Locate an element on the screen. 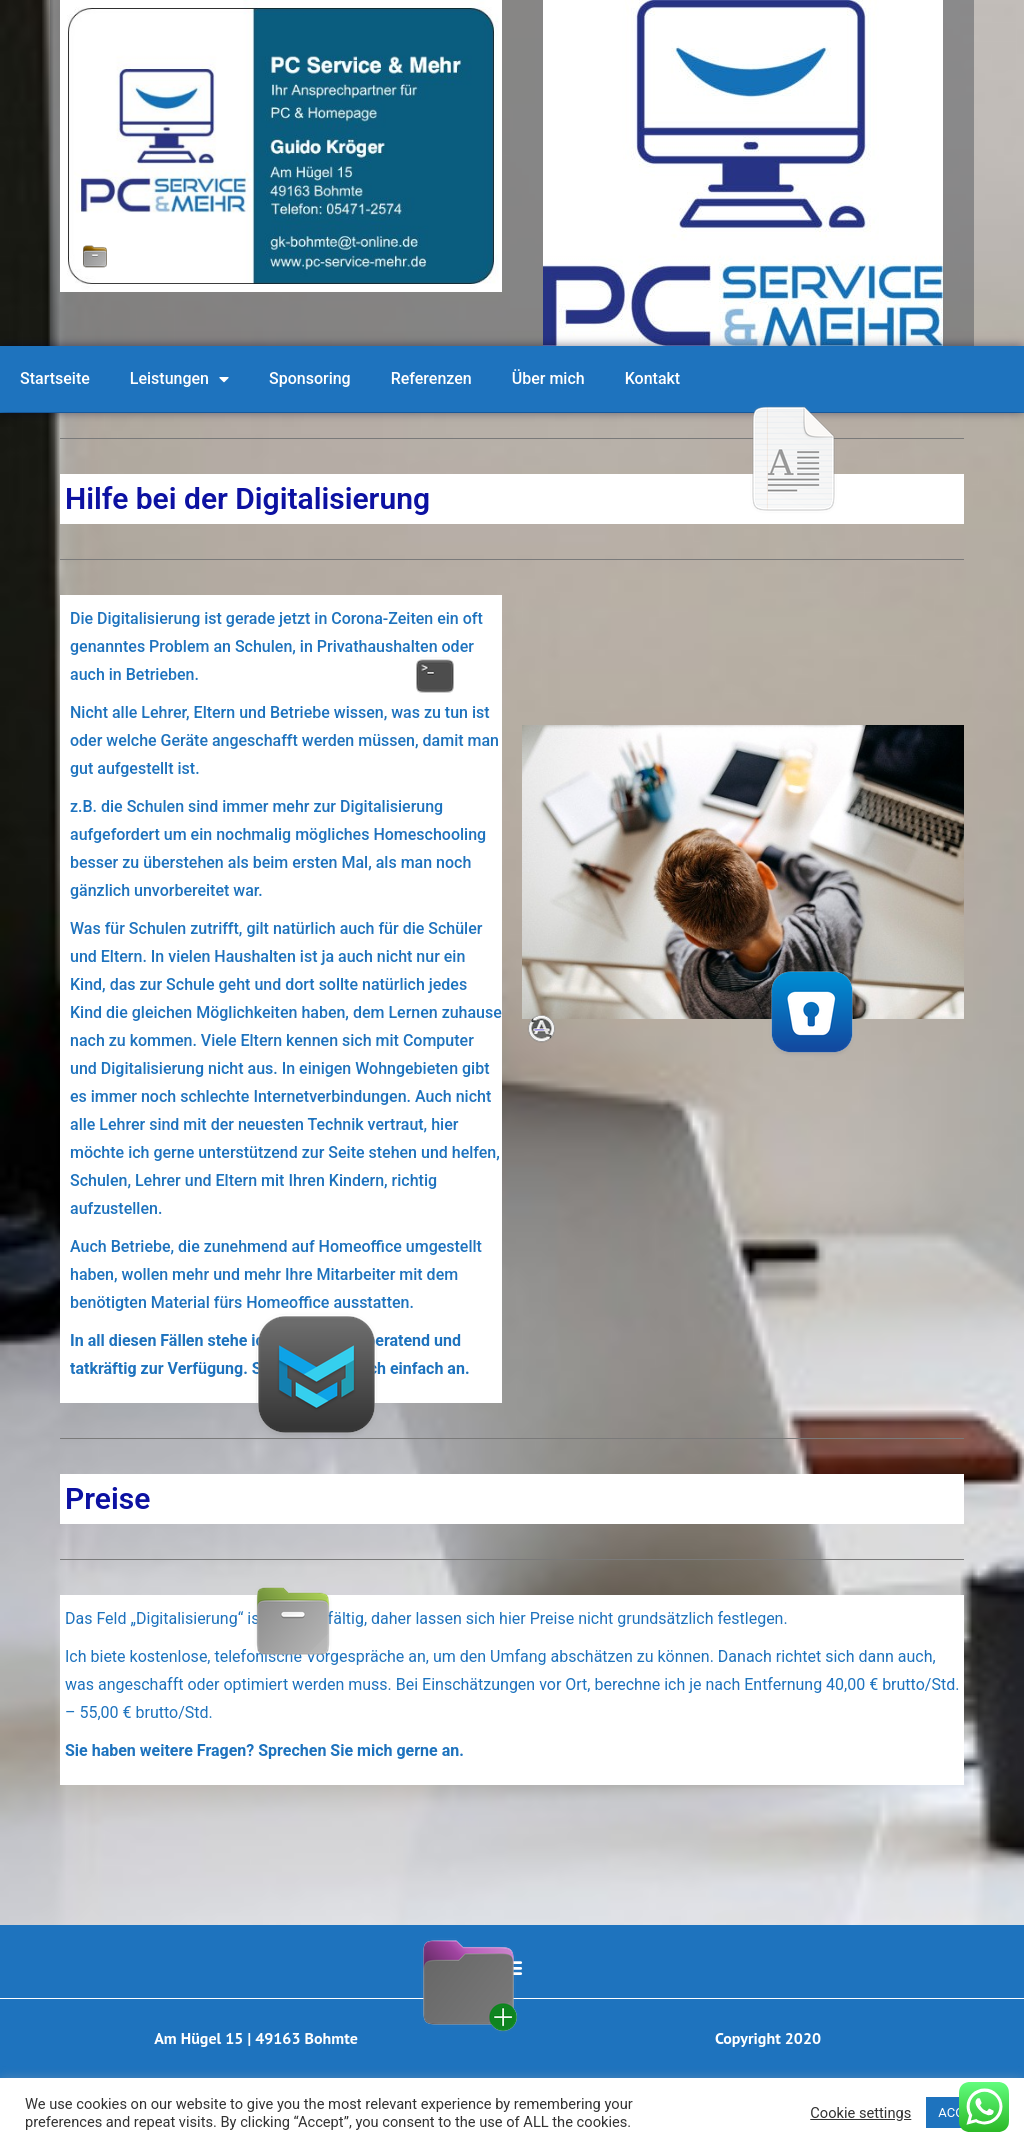 The width and height of the screenshot is (1024, 2147). open marktext markdown editor is located at coordinates (316, 1374).